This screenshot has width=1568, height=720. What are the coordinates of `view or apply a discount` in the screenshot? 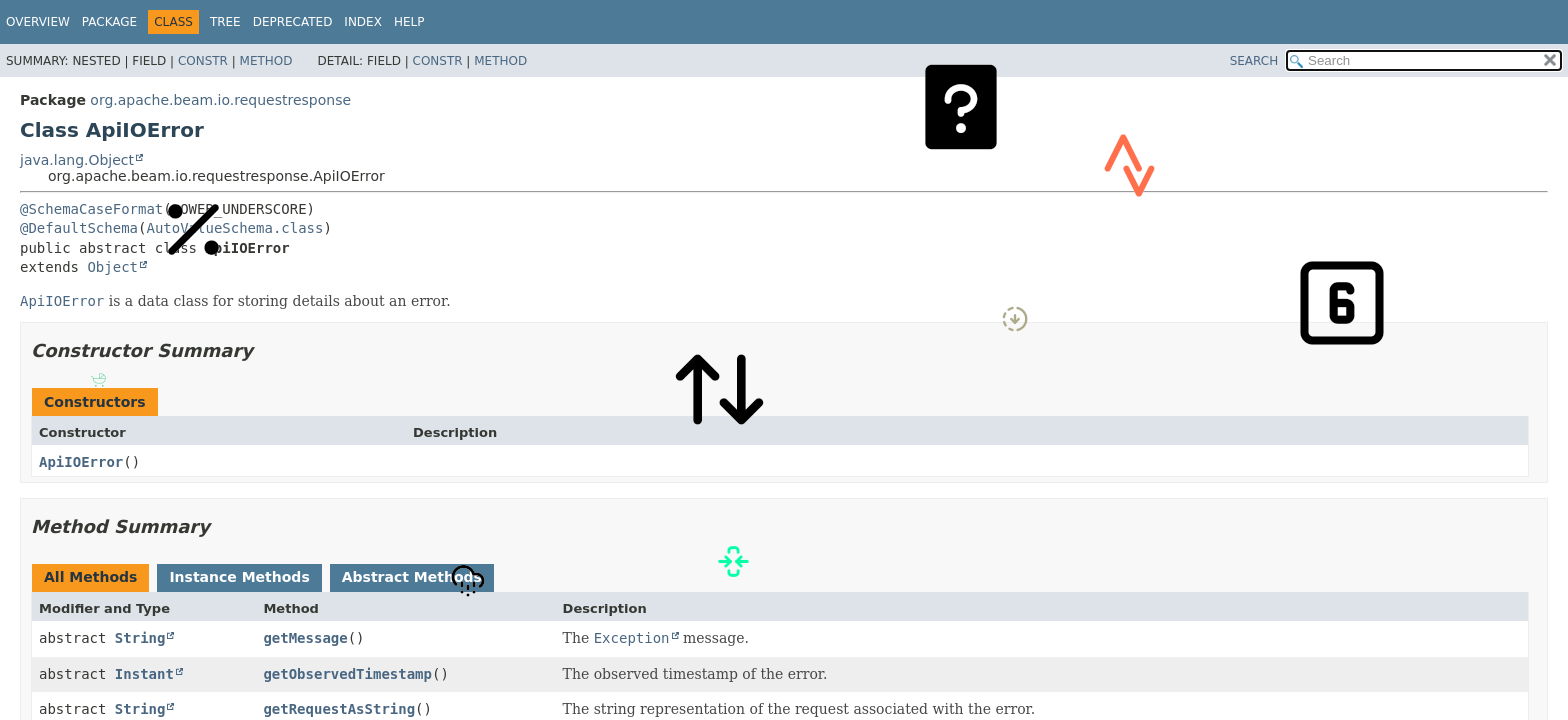 It's located at (193, 229).